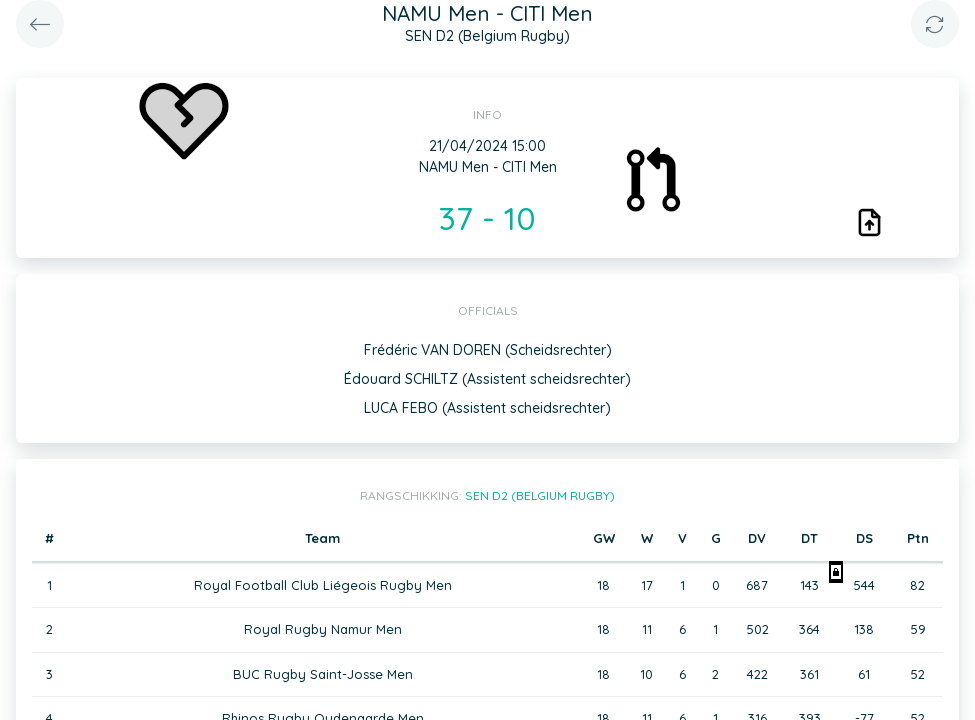 The image size is (975, 720). I want to click on create a new pull request, so click(653, 180).